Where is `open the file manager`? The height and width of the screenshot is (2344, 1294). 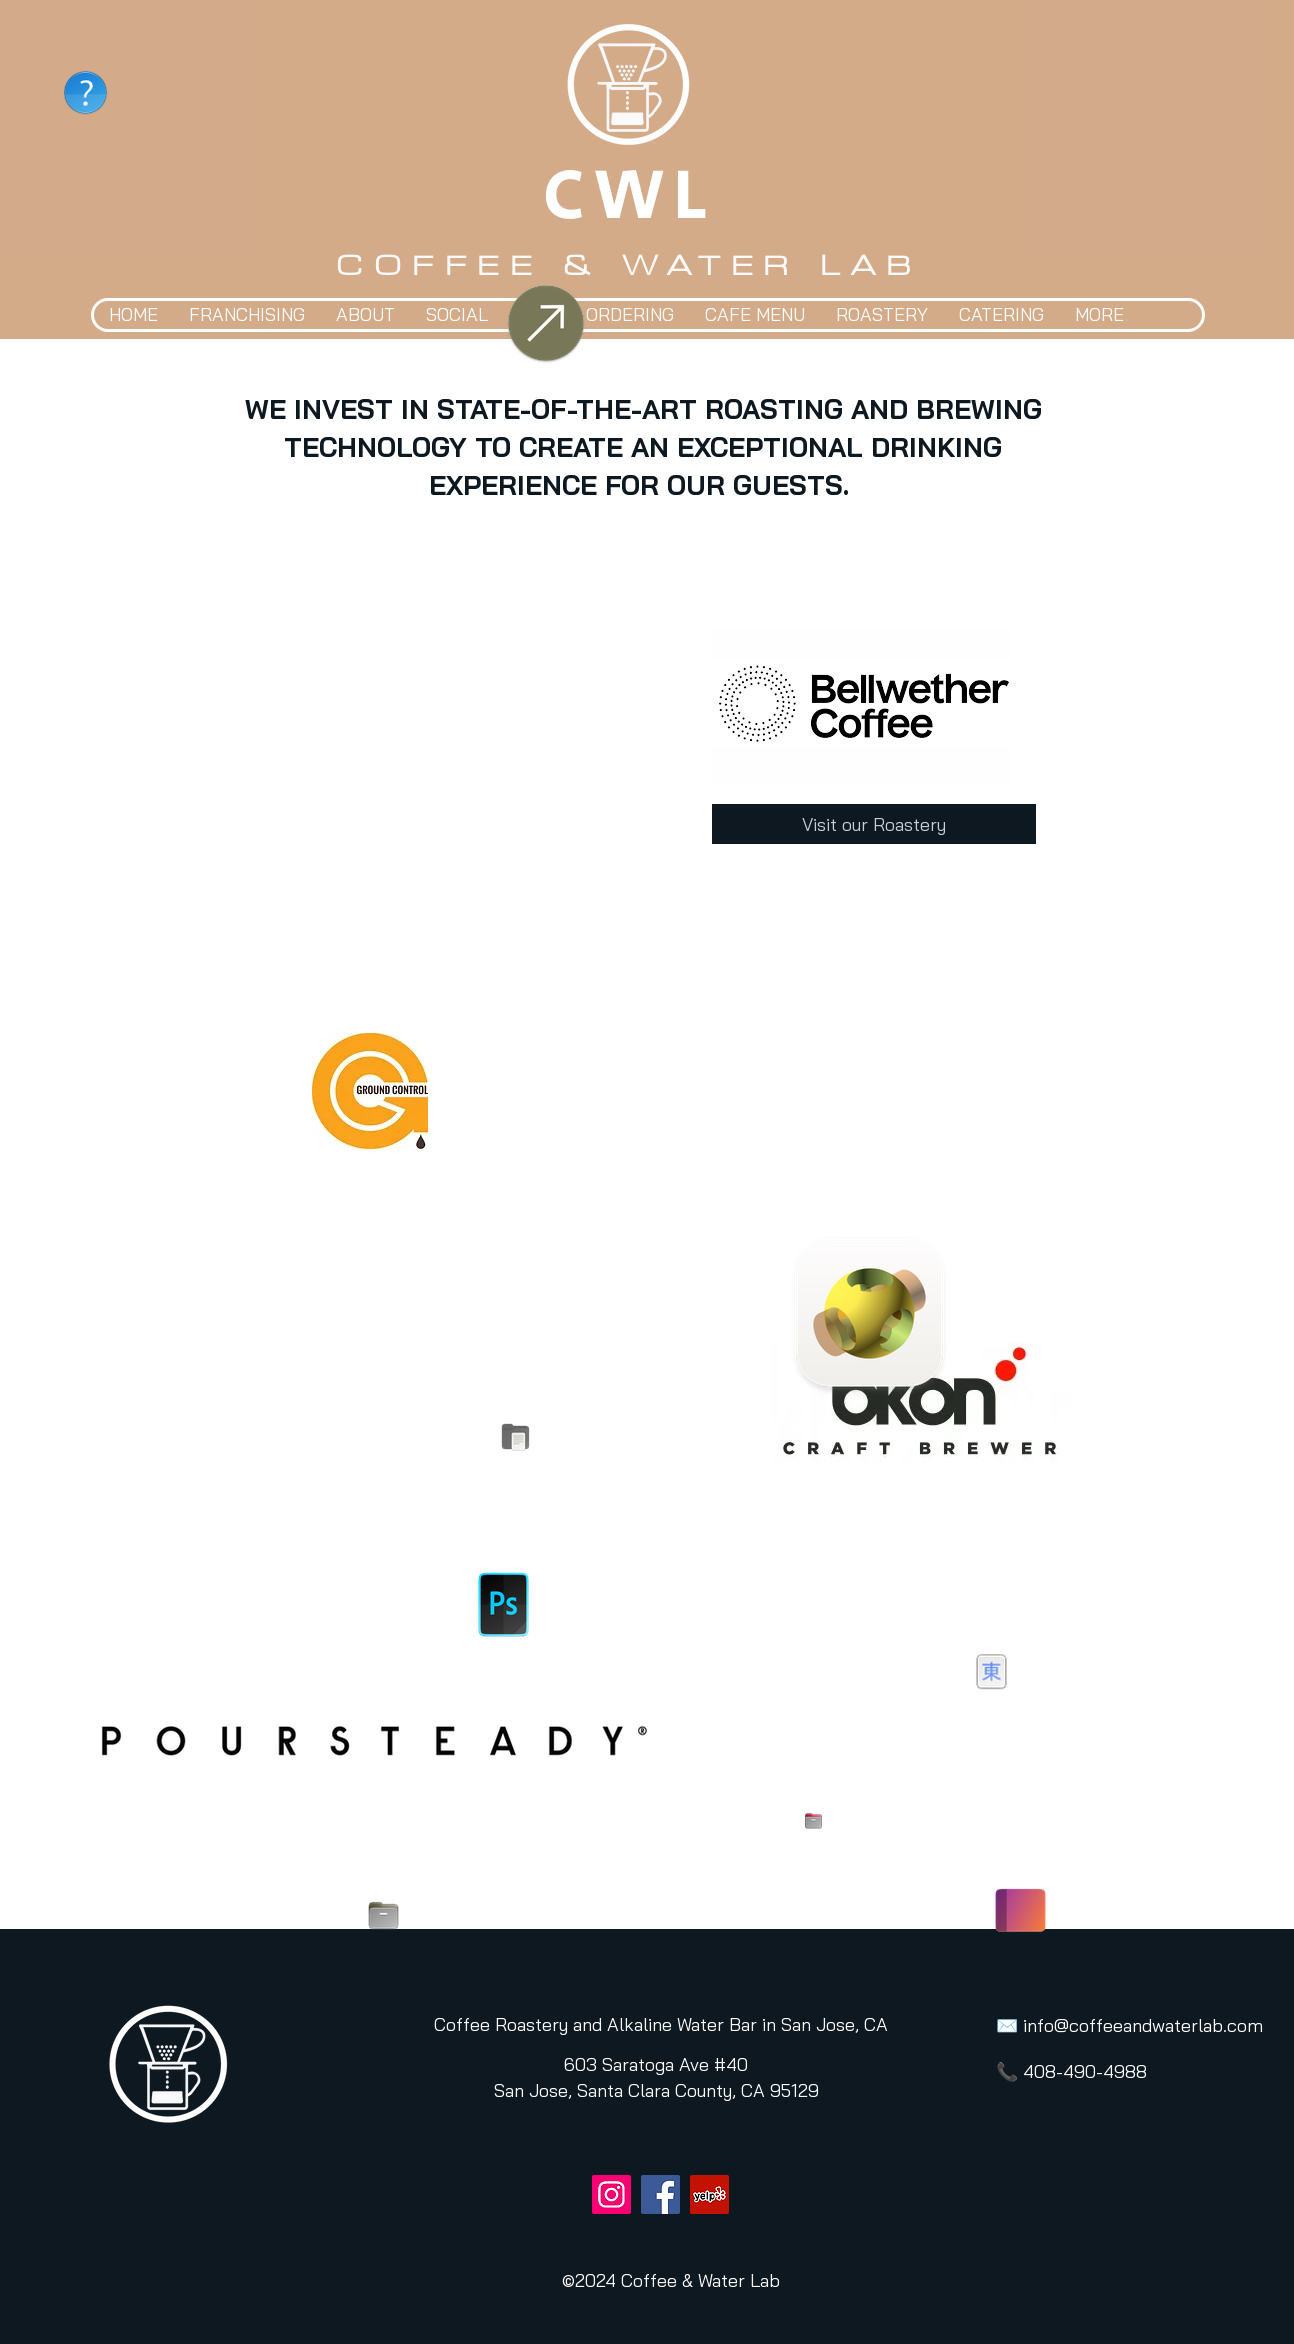
open the file manager is located at coordinates (813, 1820).